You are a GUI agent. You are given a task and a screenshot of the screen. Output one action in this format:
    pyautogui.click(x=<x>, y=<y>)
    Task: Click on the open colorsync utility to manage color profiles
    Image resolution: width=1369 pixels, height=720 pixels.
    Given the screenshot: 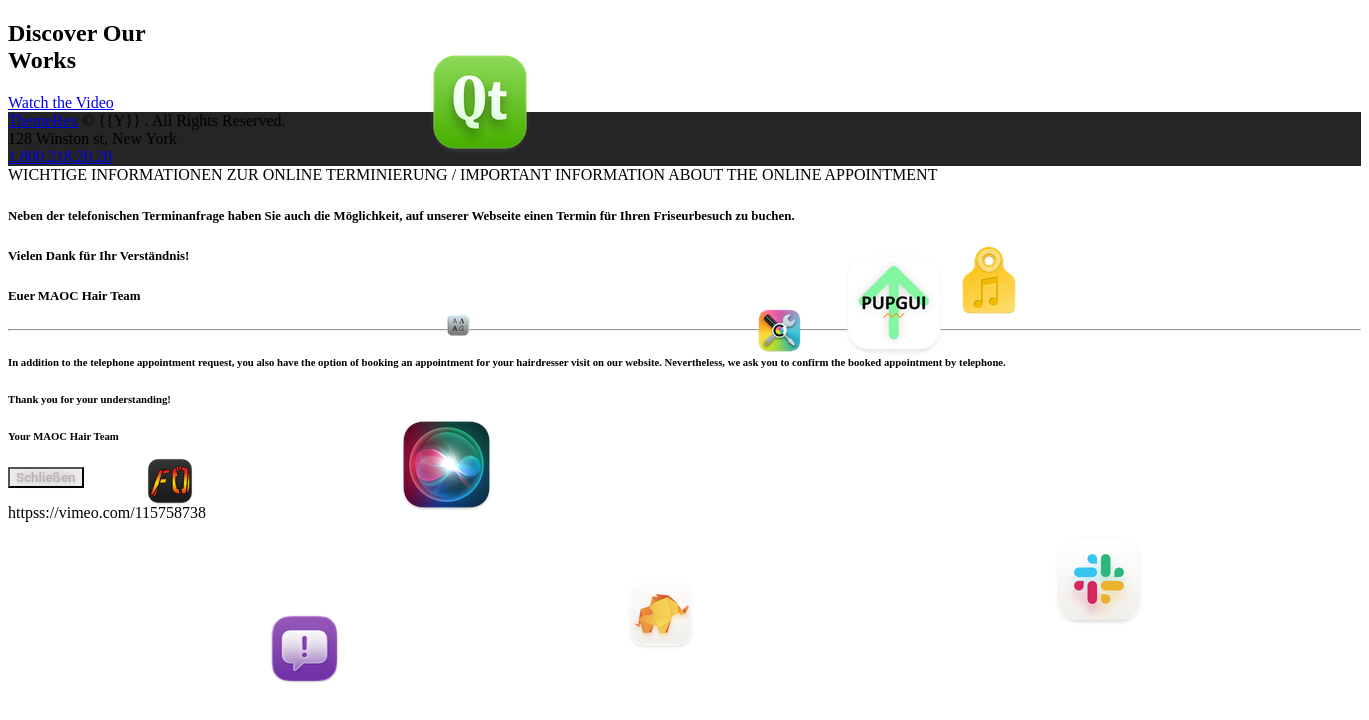 What is the action you would take?
    pyautogui.click(x=779, y=330)
    